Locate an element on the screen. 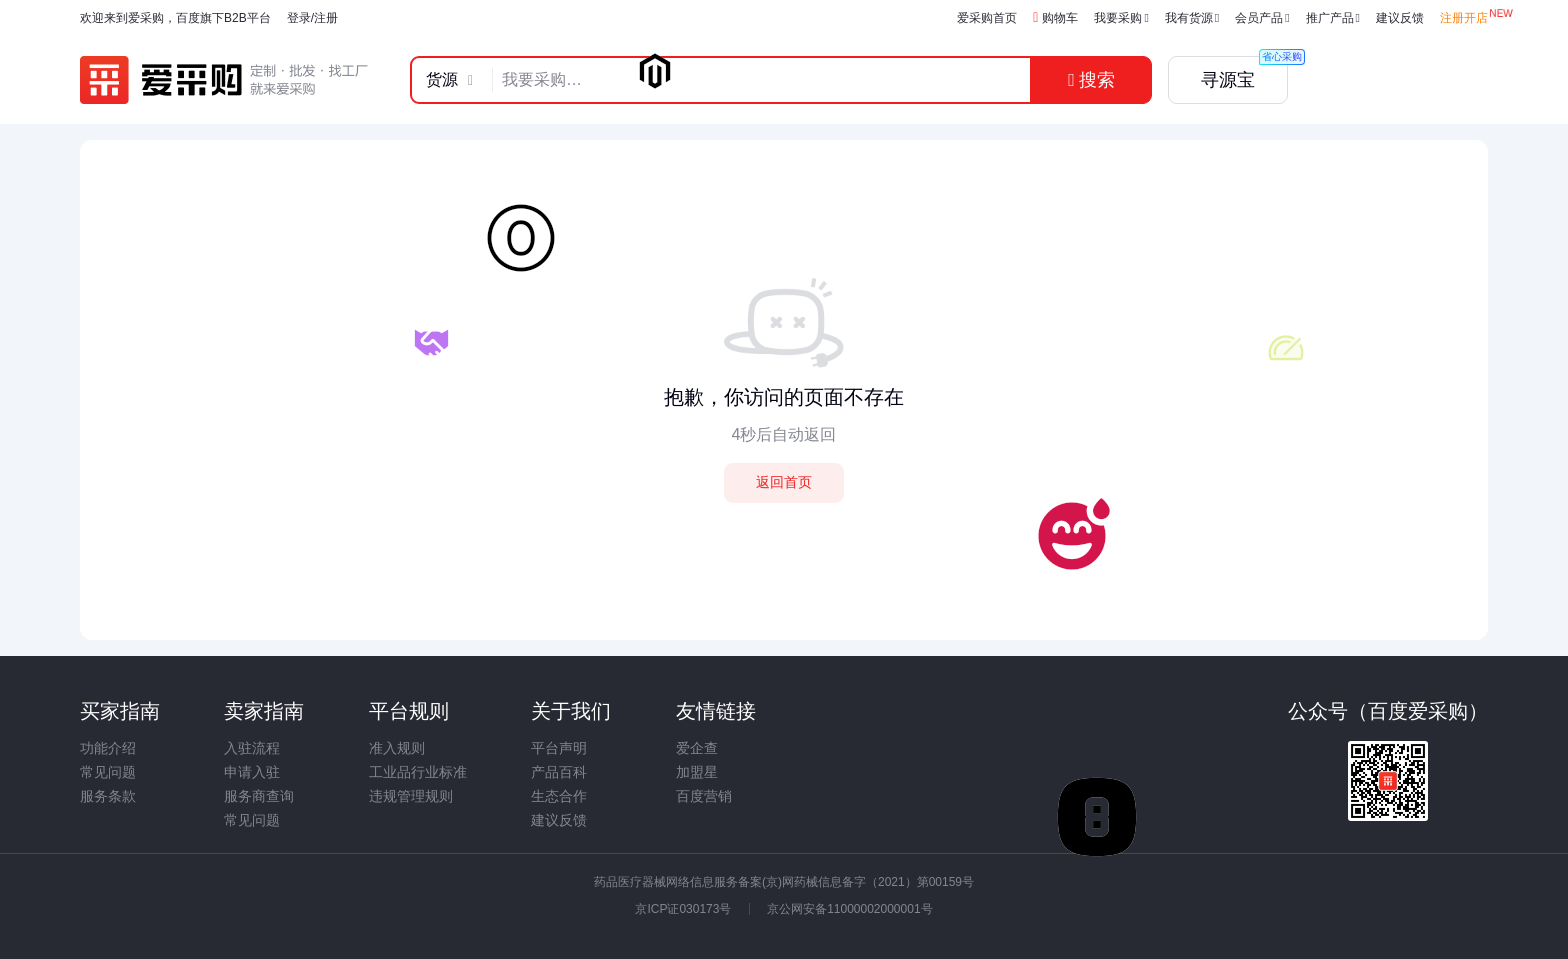 Image resolution: width=1568 pixels, height=959 pixels. view speed or performance metrics is located at coordinates (1286, 349).